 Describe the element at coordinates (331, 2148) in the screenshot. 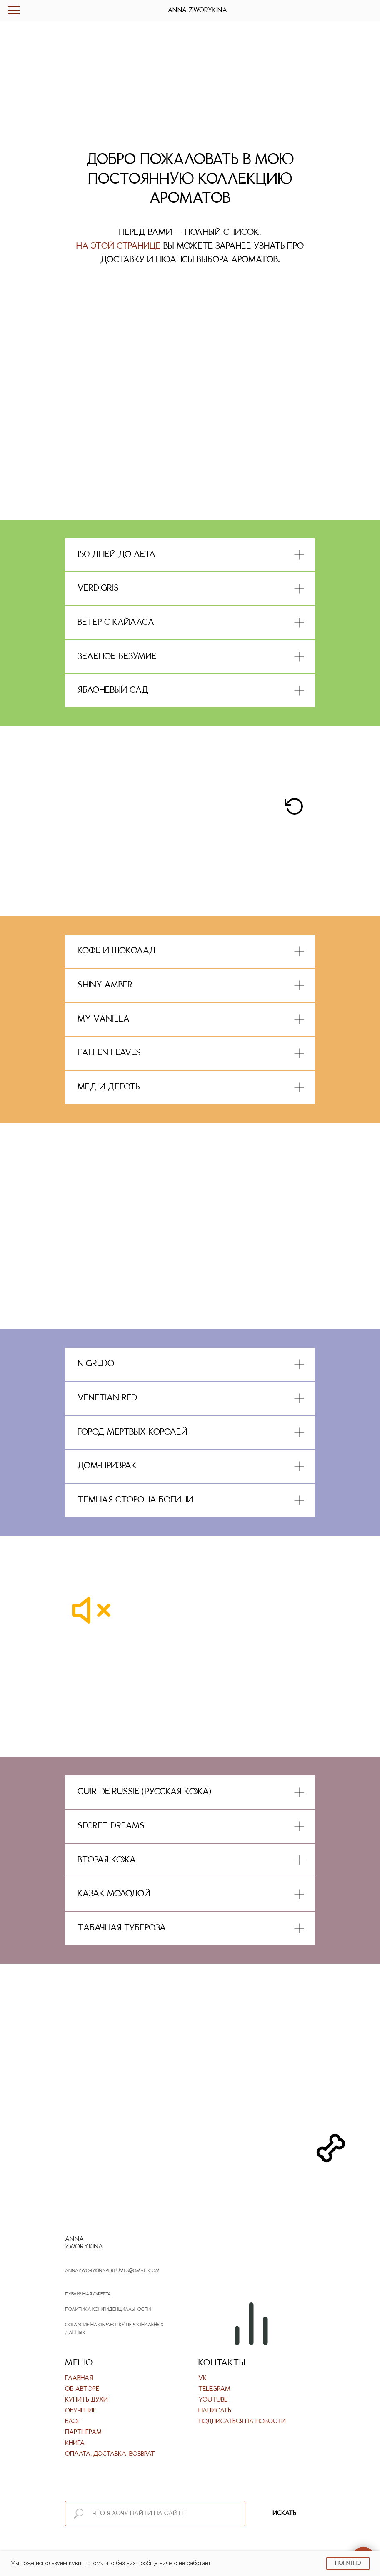

I see `access pet-related features or settings` at that location.